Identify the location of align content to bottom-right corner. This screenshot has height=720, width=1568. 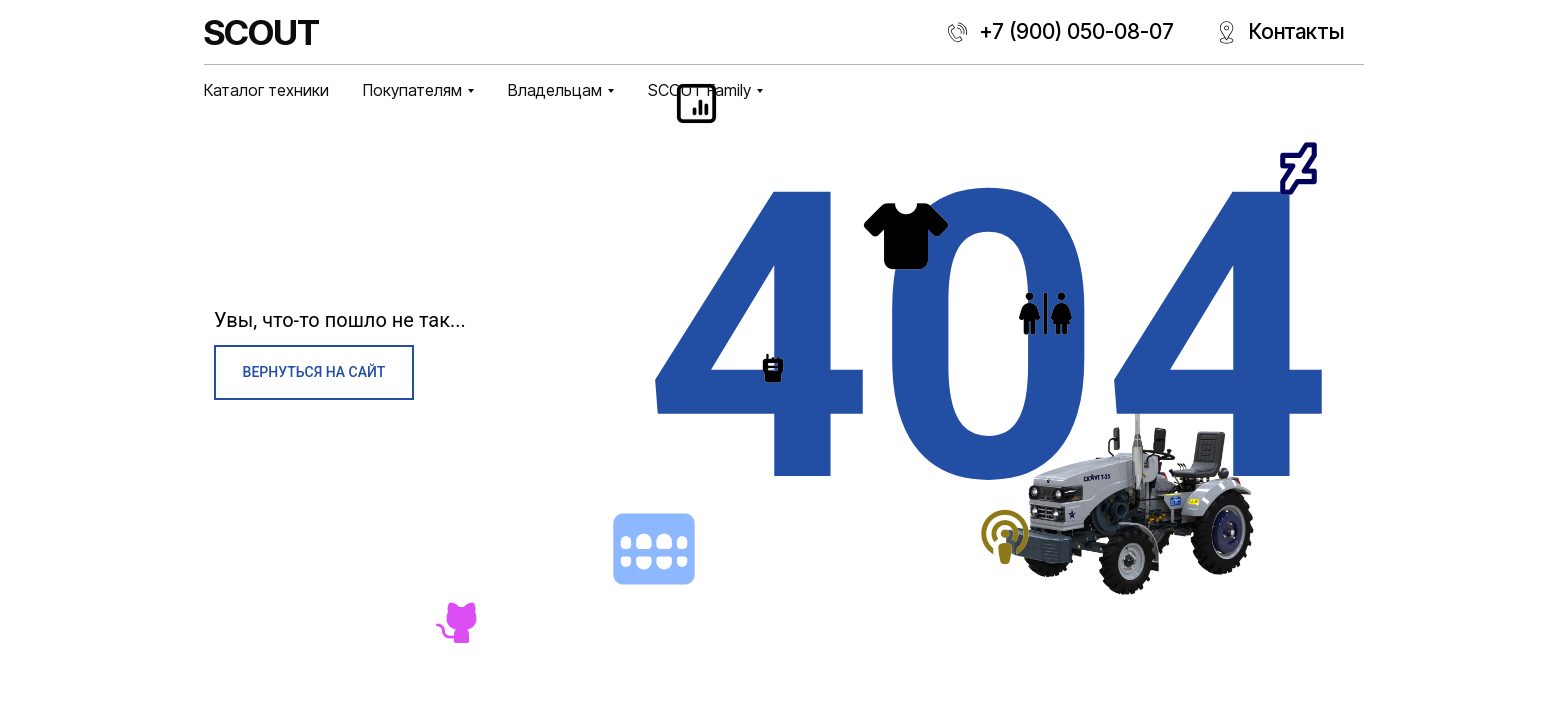
(696, 103).